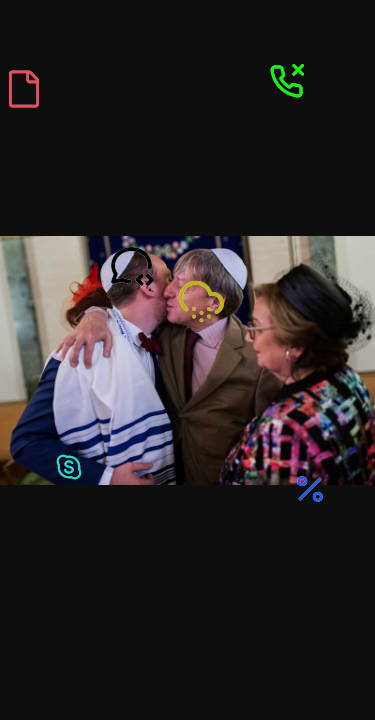 The height and width of the screenshot is (720, 375). I want to click on view or open a file, so click(24, 89).